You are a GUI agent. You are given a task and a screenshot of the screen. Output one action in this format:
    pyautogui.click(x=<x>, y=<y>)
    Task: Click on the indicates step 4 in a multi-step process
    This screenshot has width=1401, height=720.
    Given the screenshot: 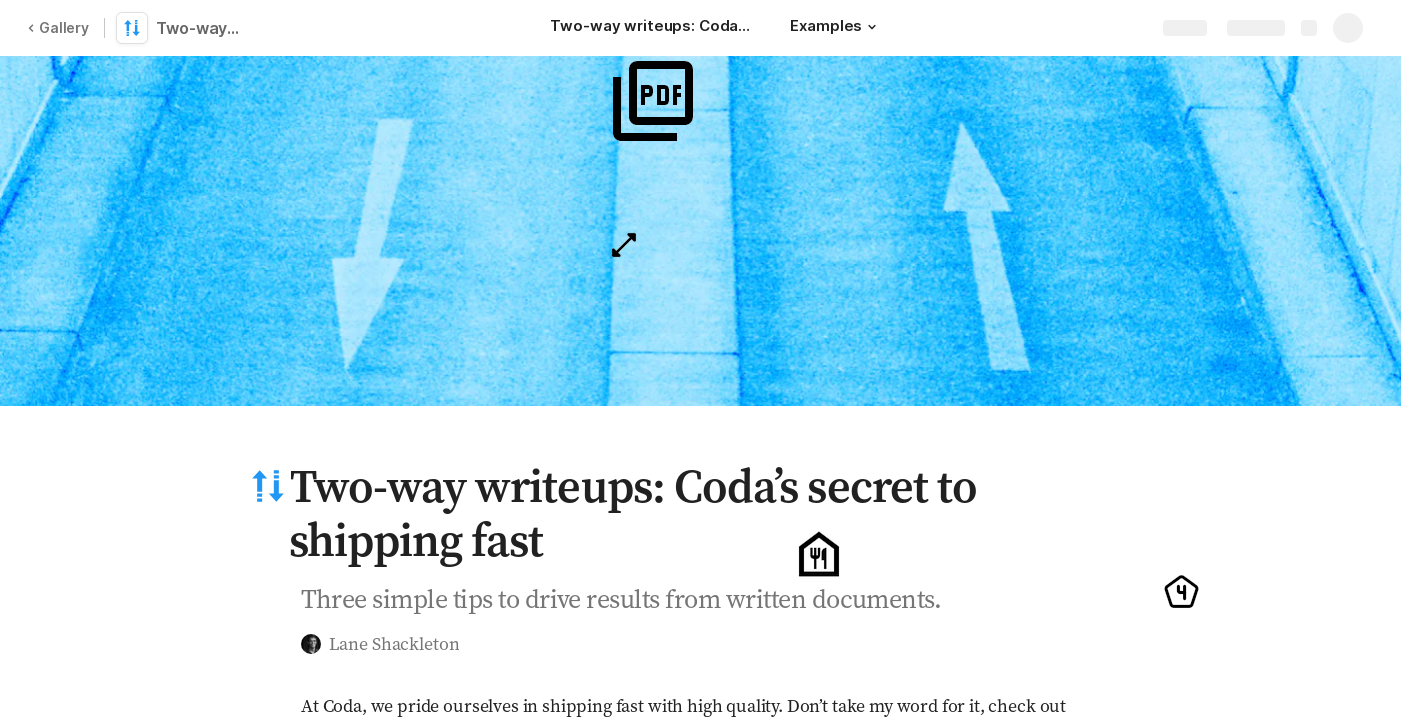 What is the action you would take?
    pyautogui.click(x=1181, y=592)
    